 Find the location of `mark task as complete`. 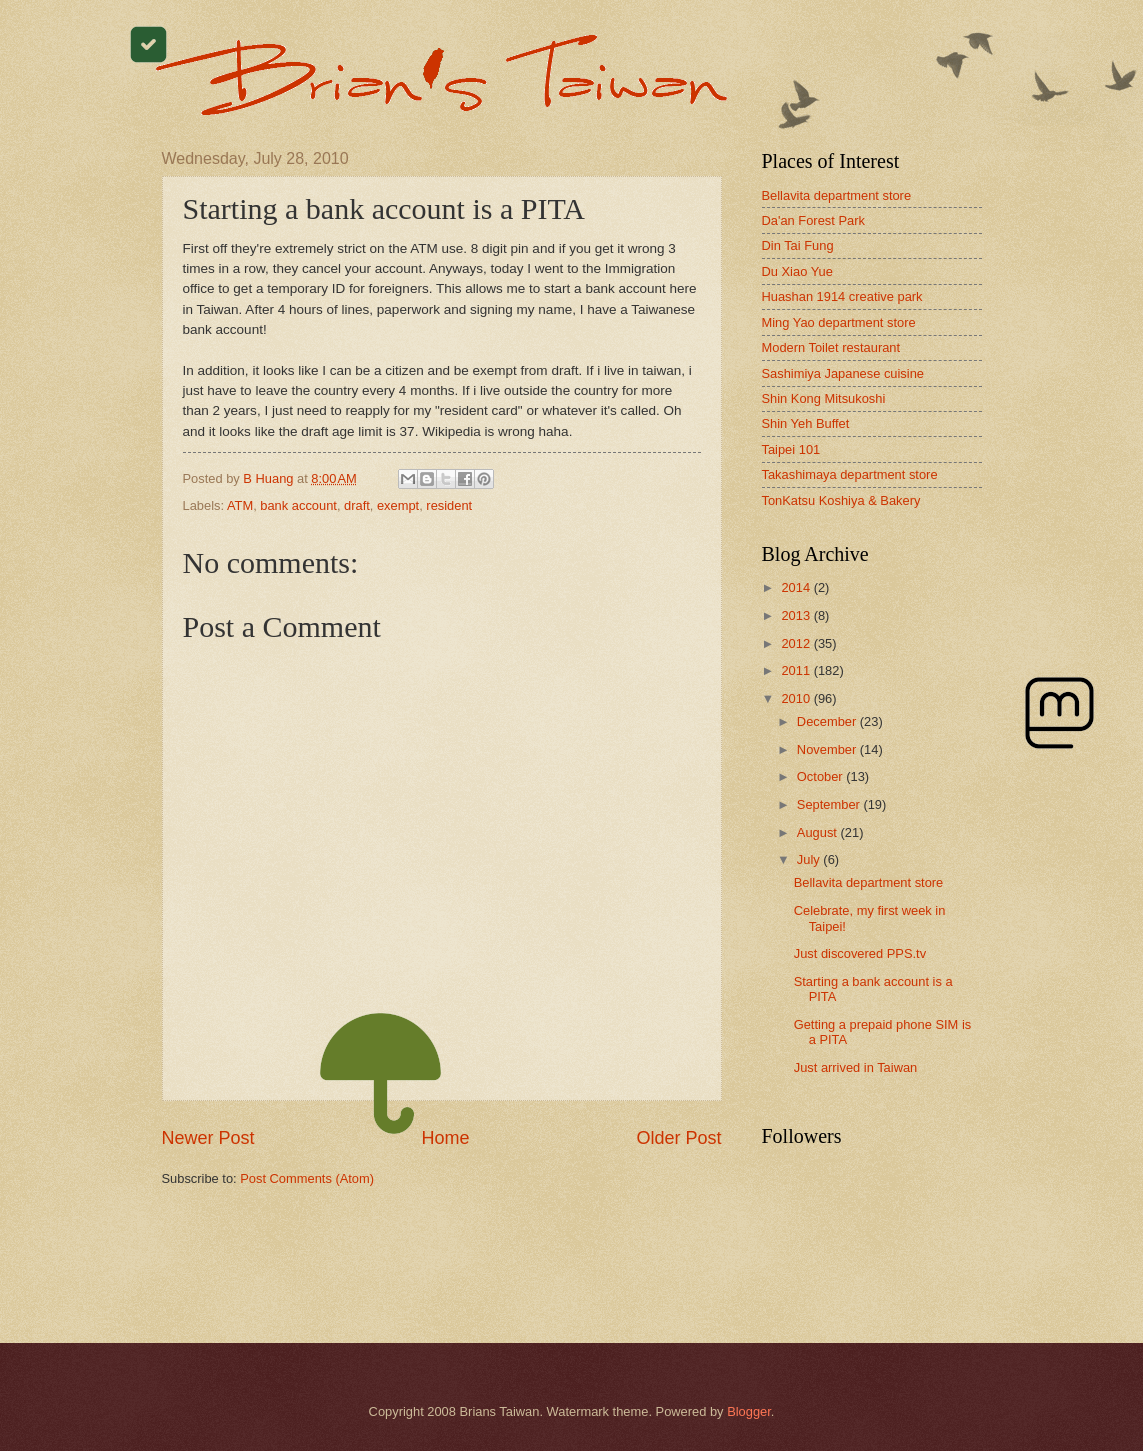

mark task as complete is located at coordinates (148, 44).